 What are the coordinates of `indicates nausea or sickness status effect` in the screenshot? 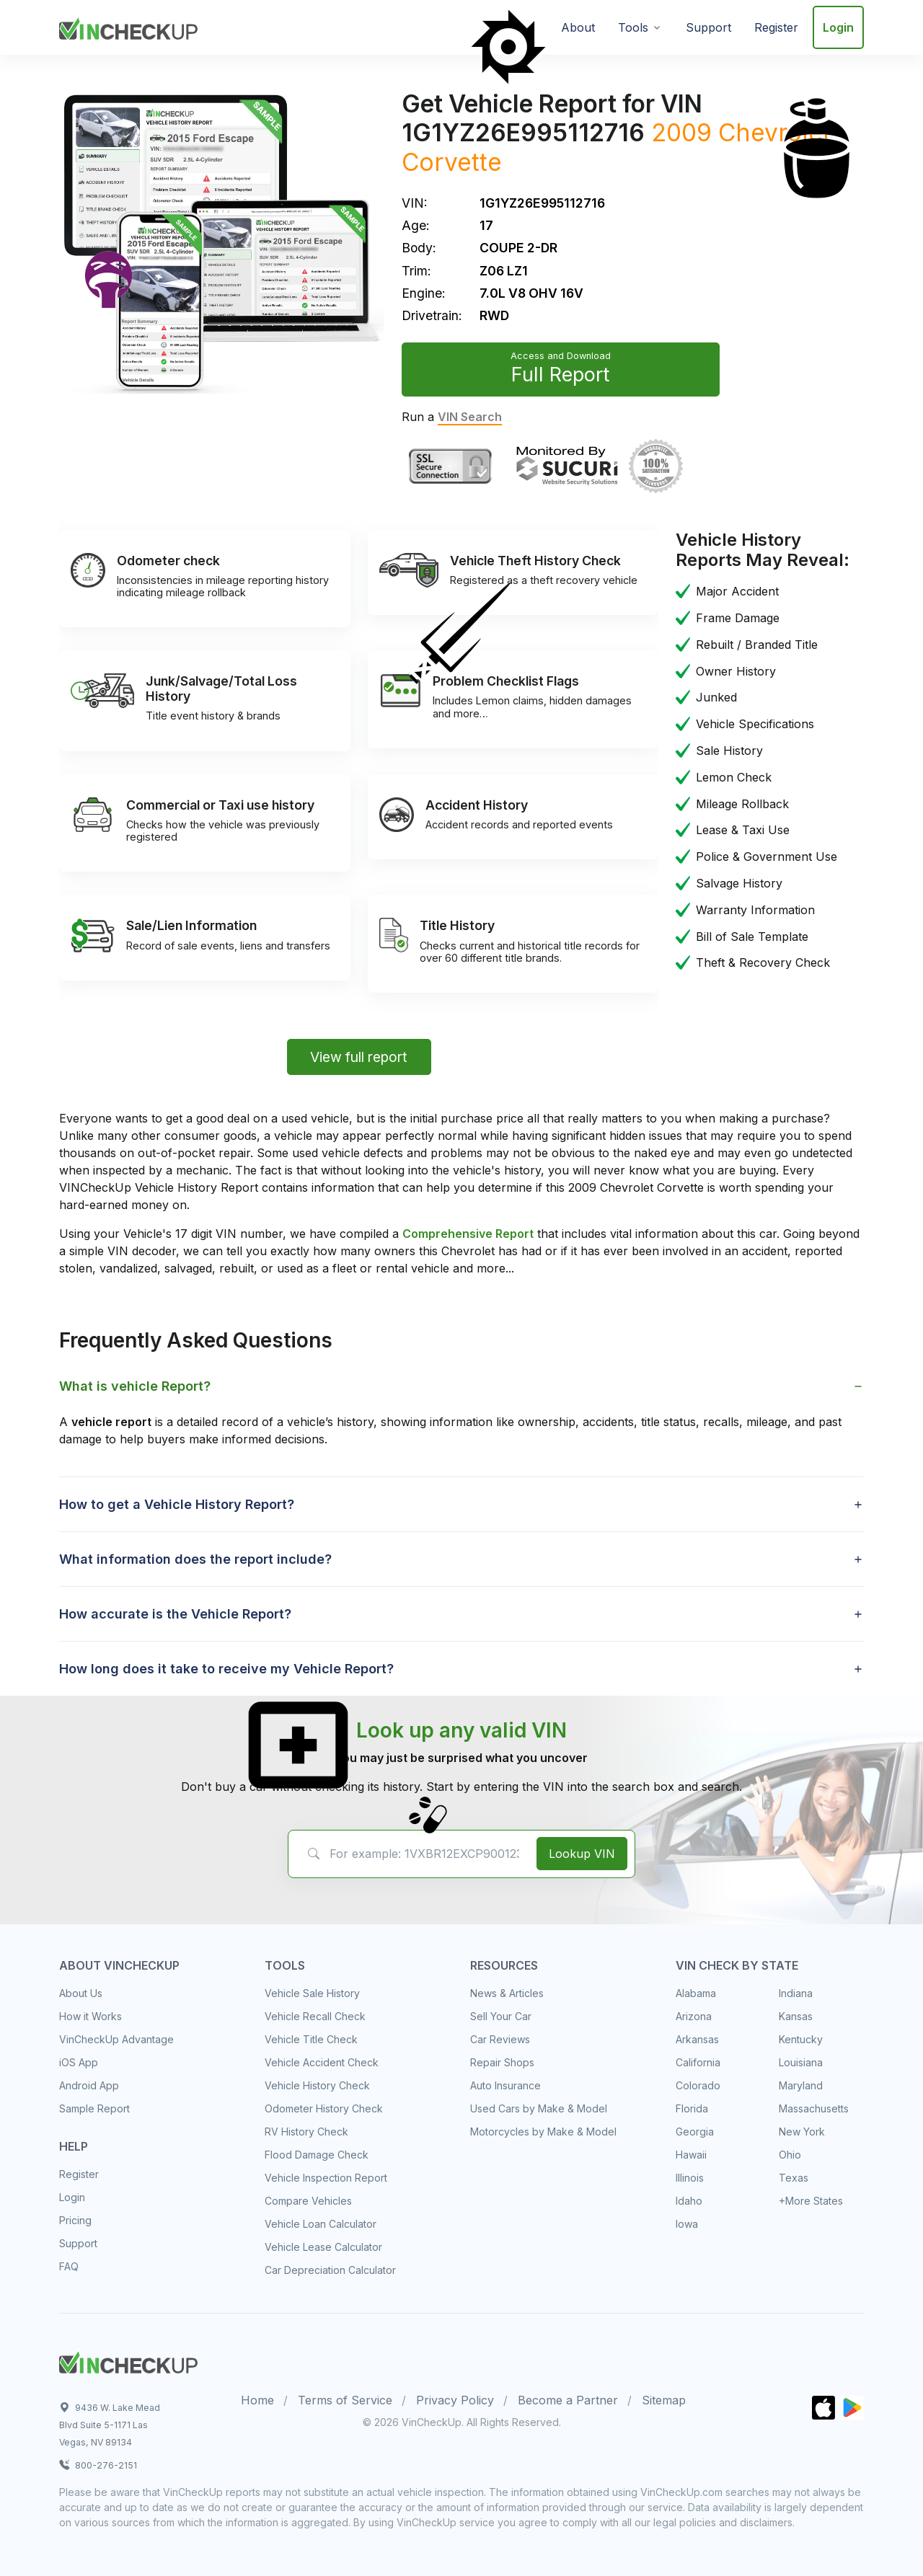 It's located at (108, 279).